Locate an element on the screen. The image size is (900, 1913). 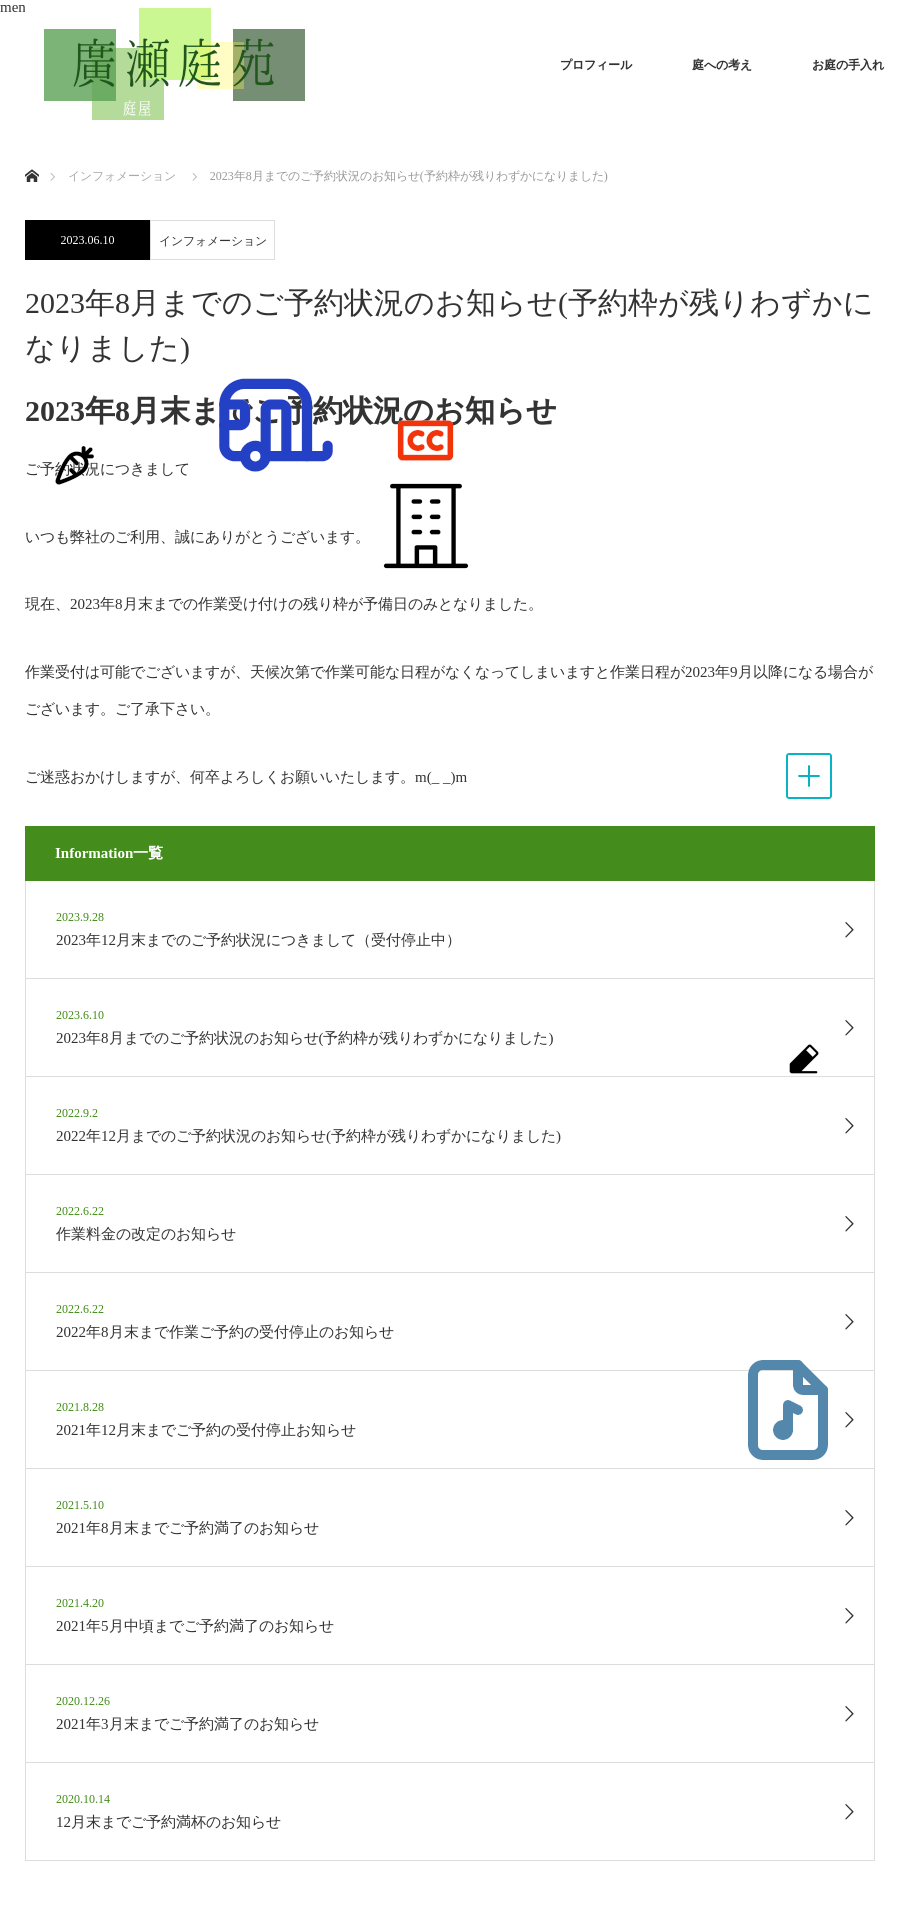
open an audio or music file is located at coordinates (788, 1410).